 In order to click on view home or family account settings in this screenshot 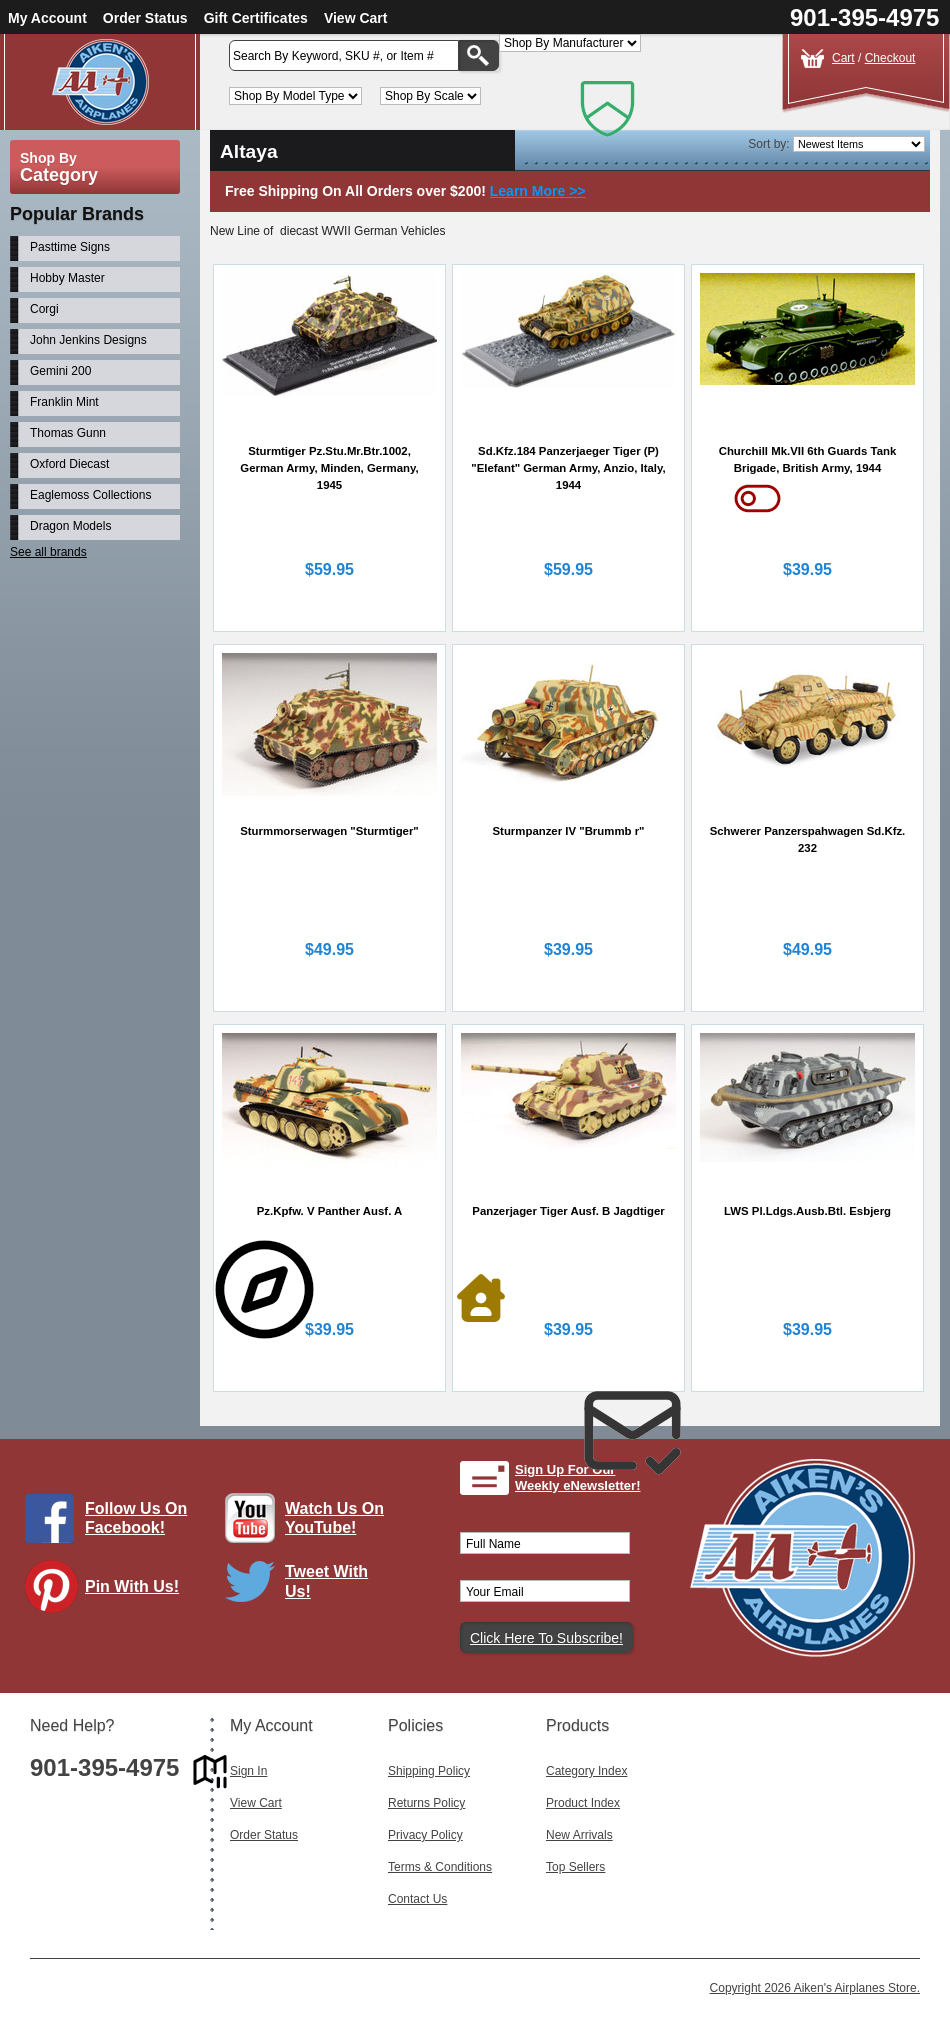, I will do `click(481, 1298)`.